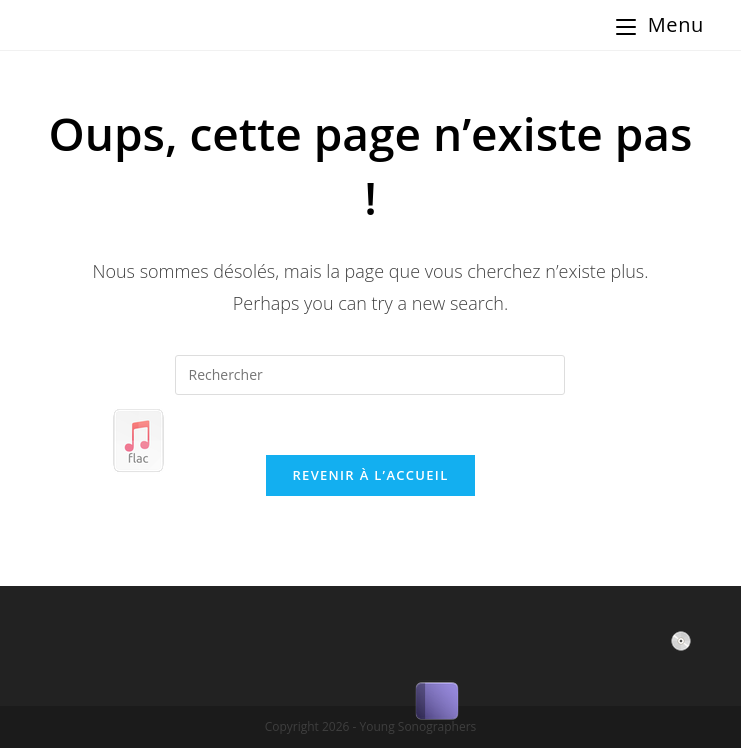 Image resolution: width=741 pixels, height=748 pixels. I want to click on access CD/DVD drive contents, so click(681, 641).